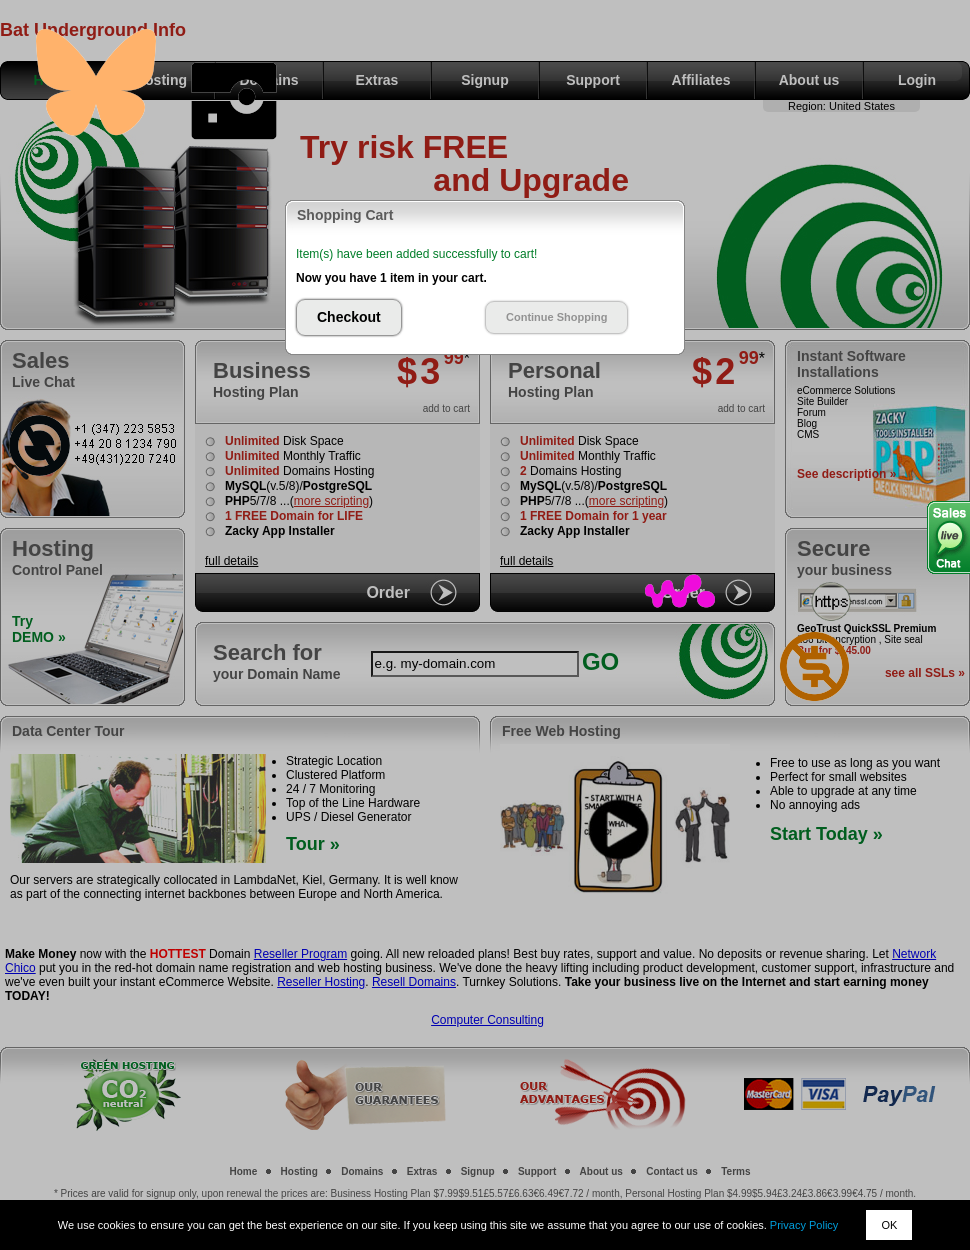  I want to click on open the Bluesky app, so click(96, 80).